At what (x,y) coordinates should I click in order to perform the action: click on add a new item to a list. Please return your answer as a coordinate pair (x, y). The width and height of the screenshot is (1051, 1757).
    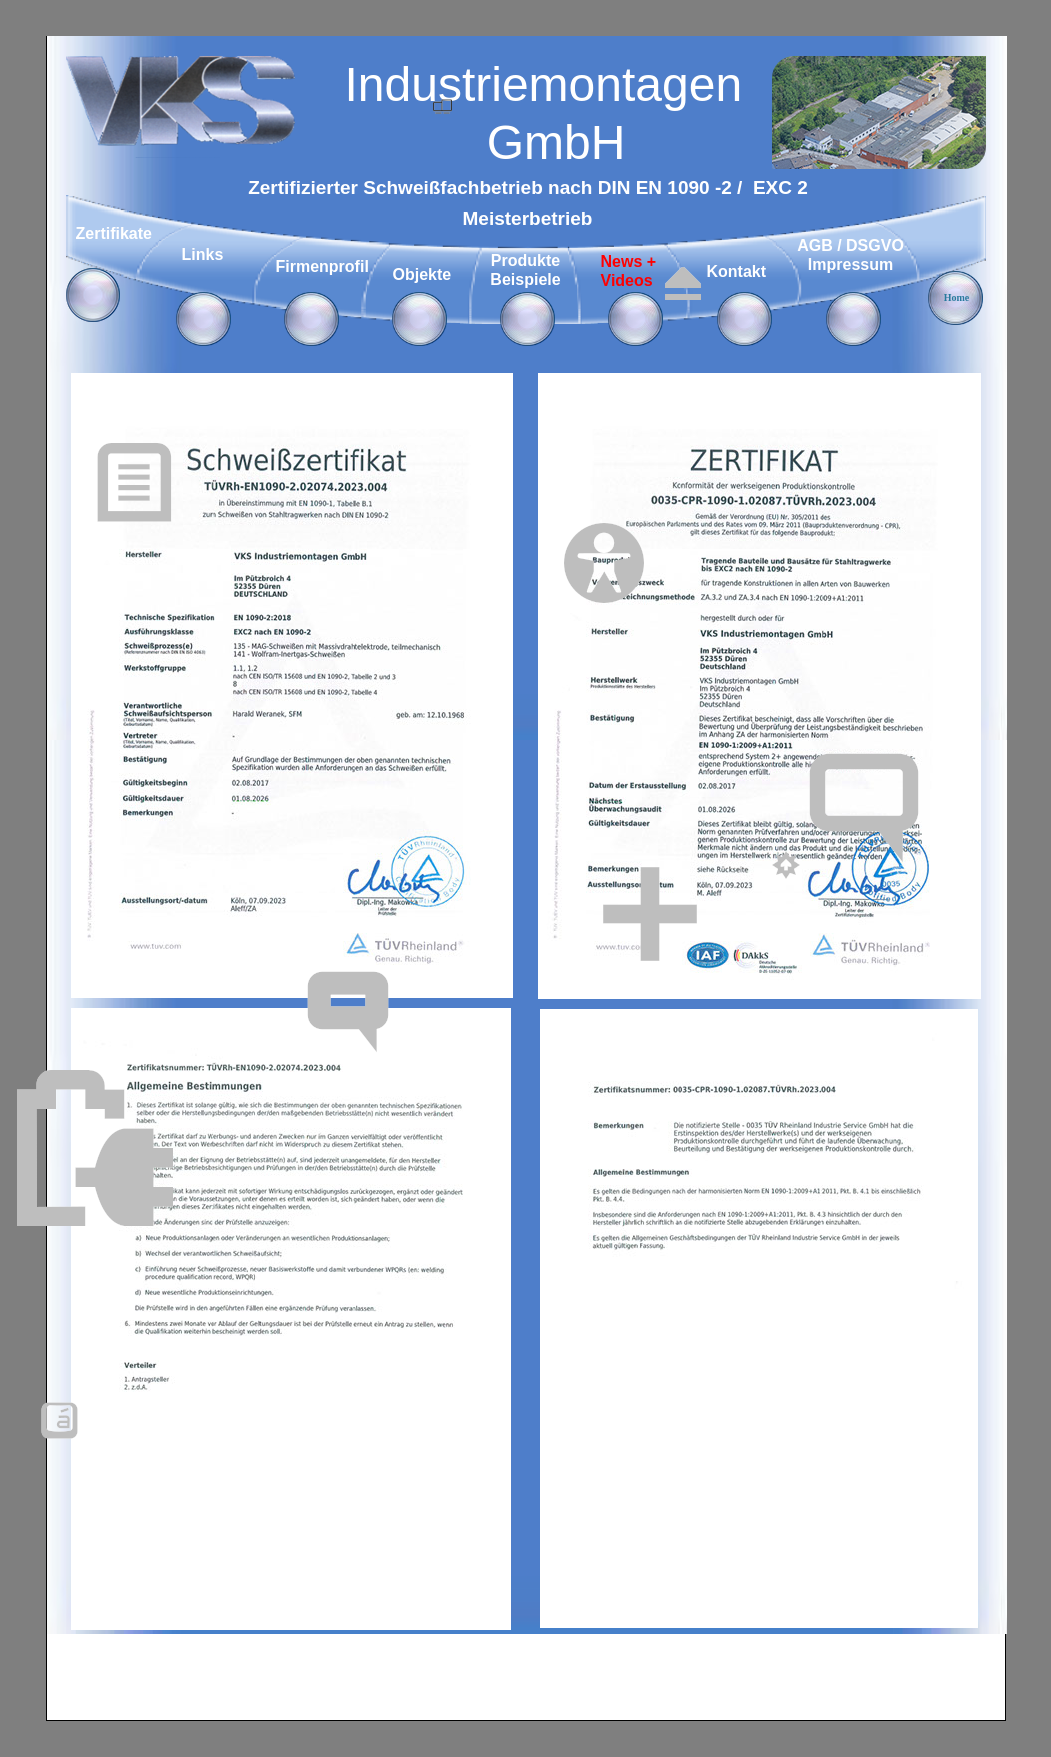
    Looking at the image, I should click on (650, 914).